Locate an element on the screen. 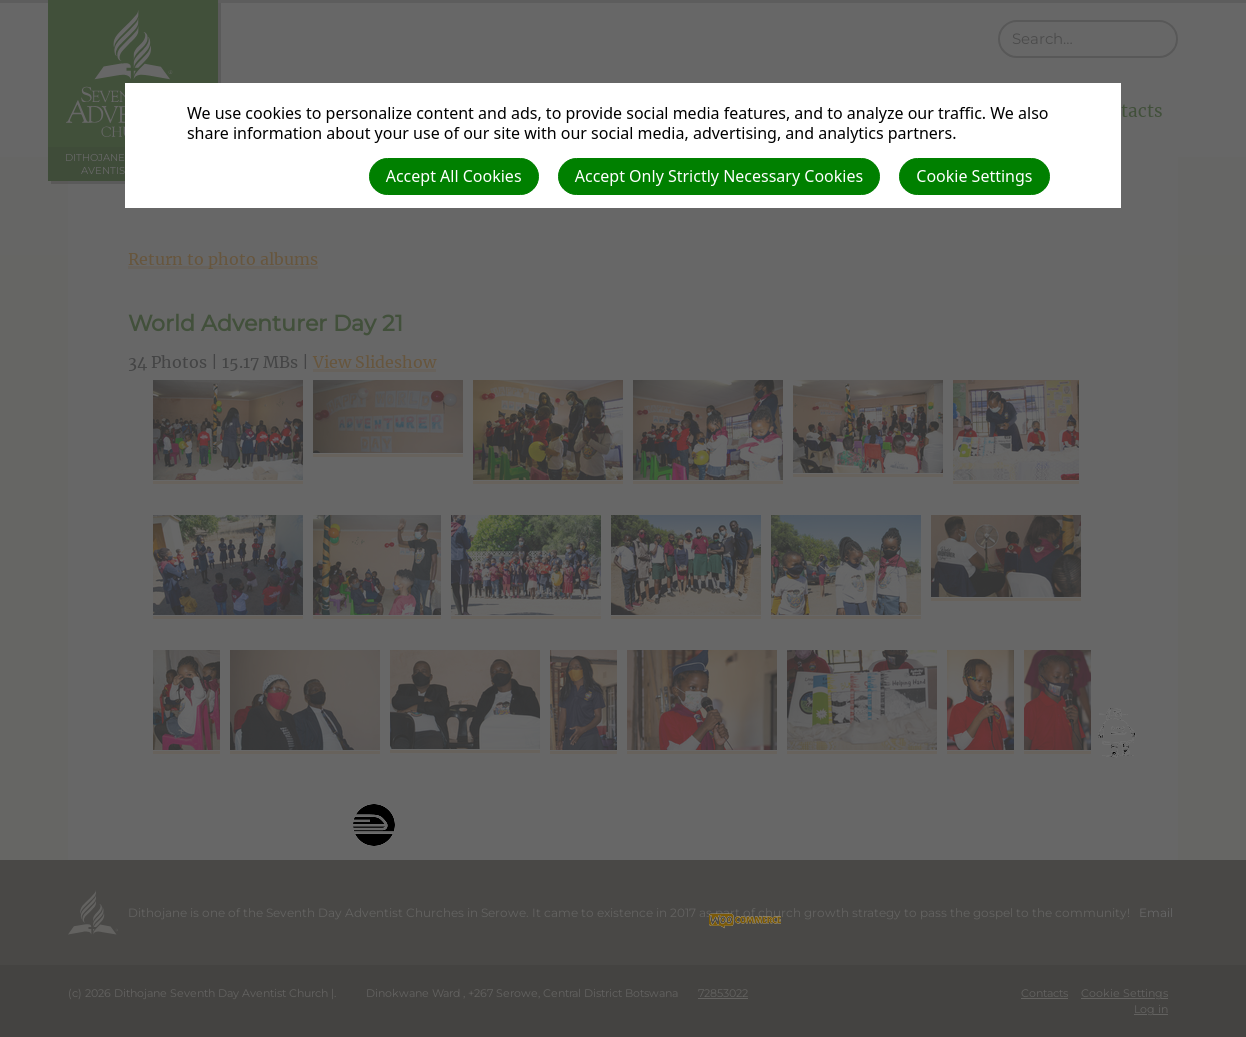  visit instructables website or app is located at coordinates (1117, 733).